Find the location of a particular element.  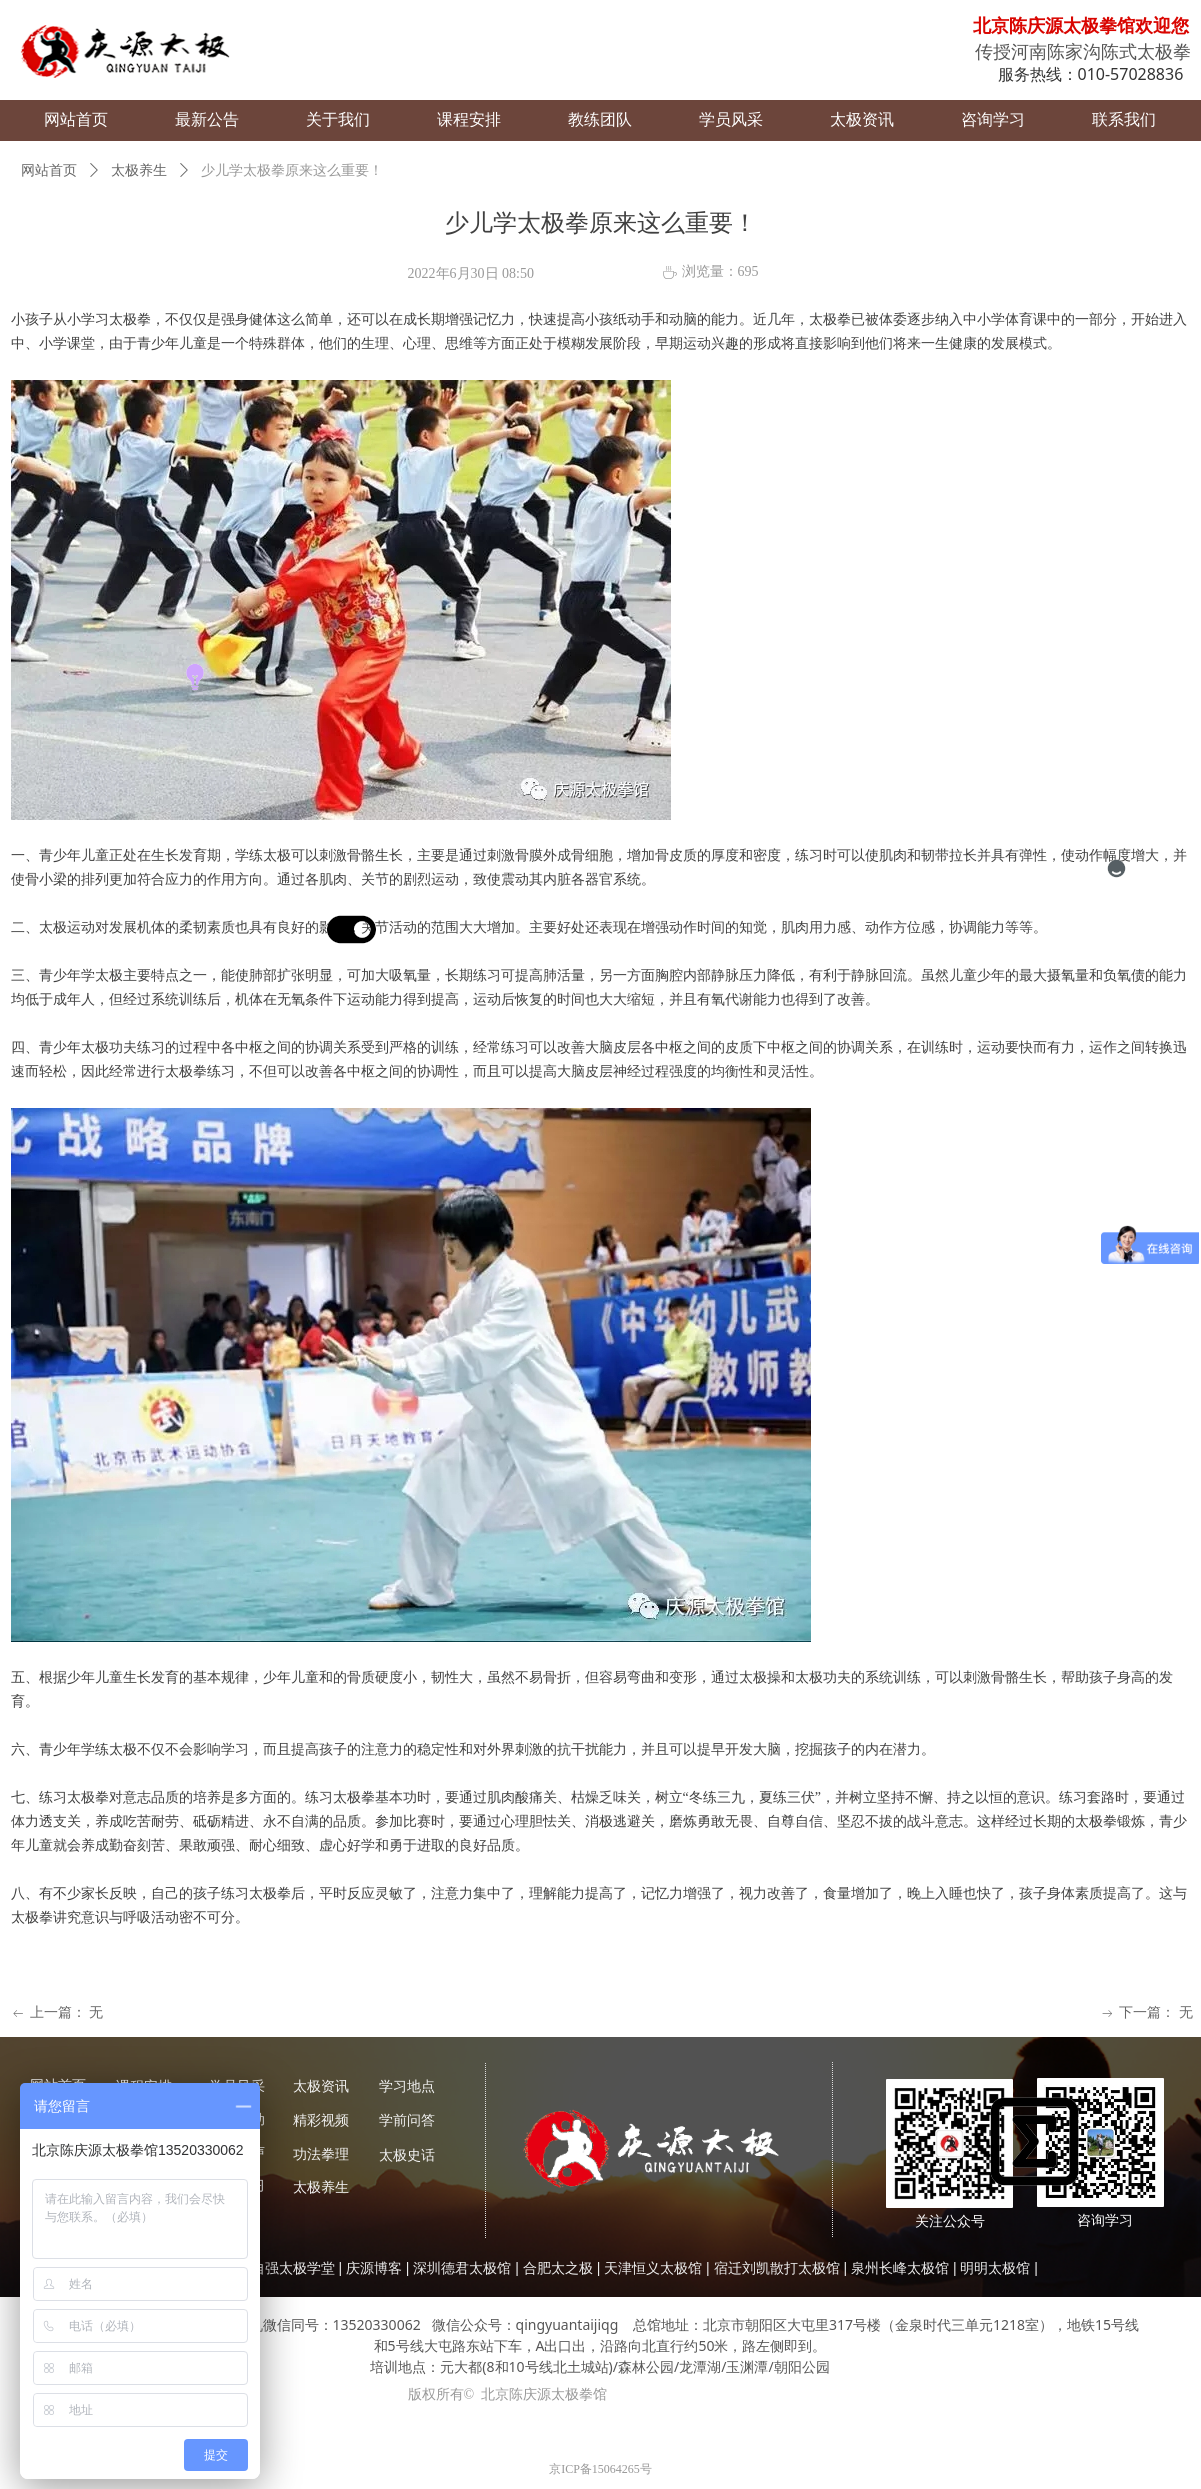

toggle a setting on or off is located at coordinates (351, 929).